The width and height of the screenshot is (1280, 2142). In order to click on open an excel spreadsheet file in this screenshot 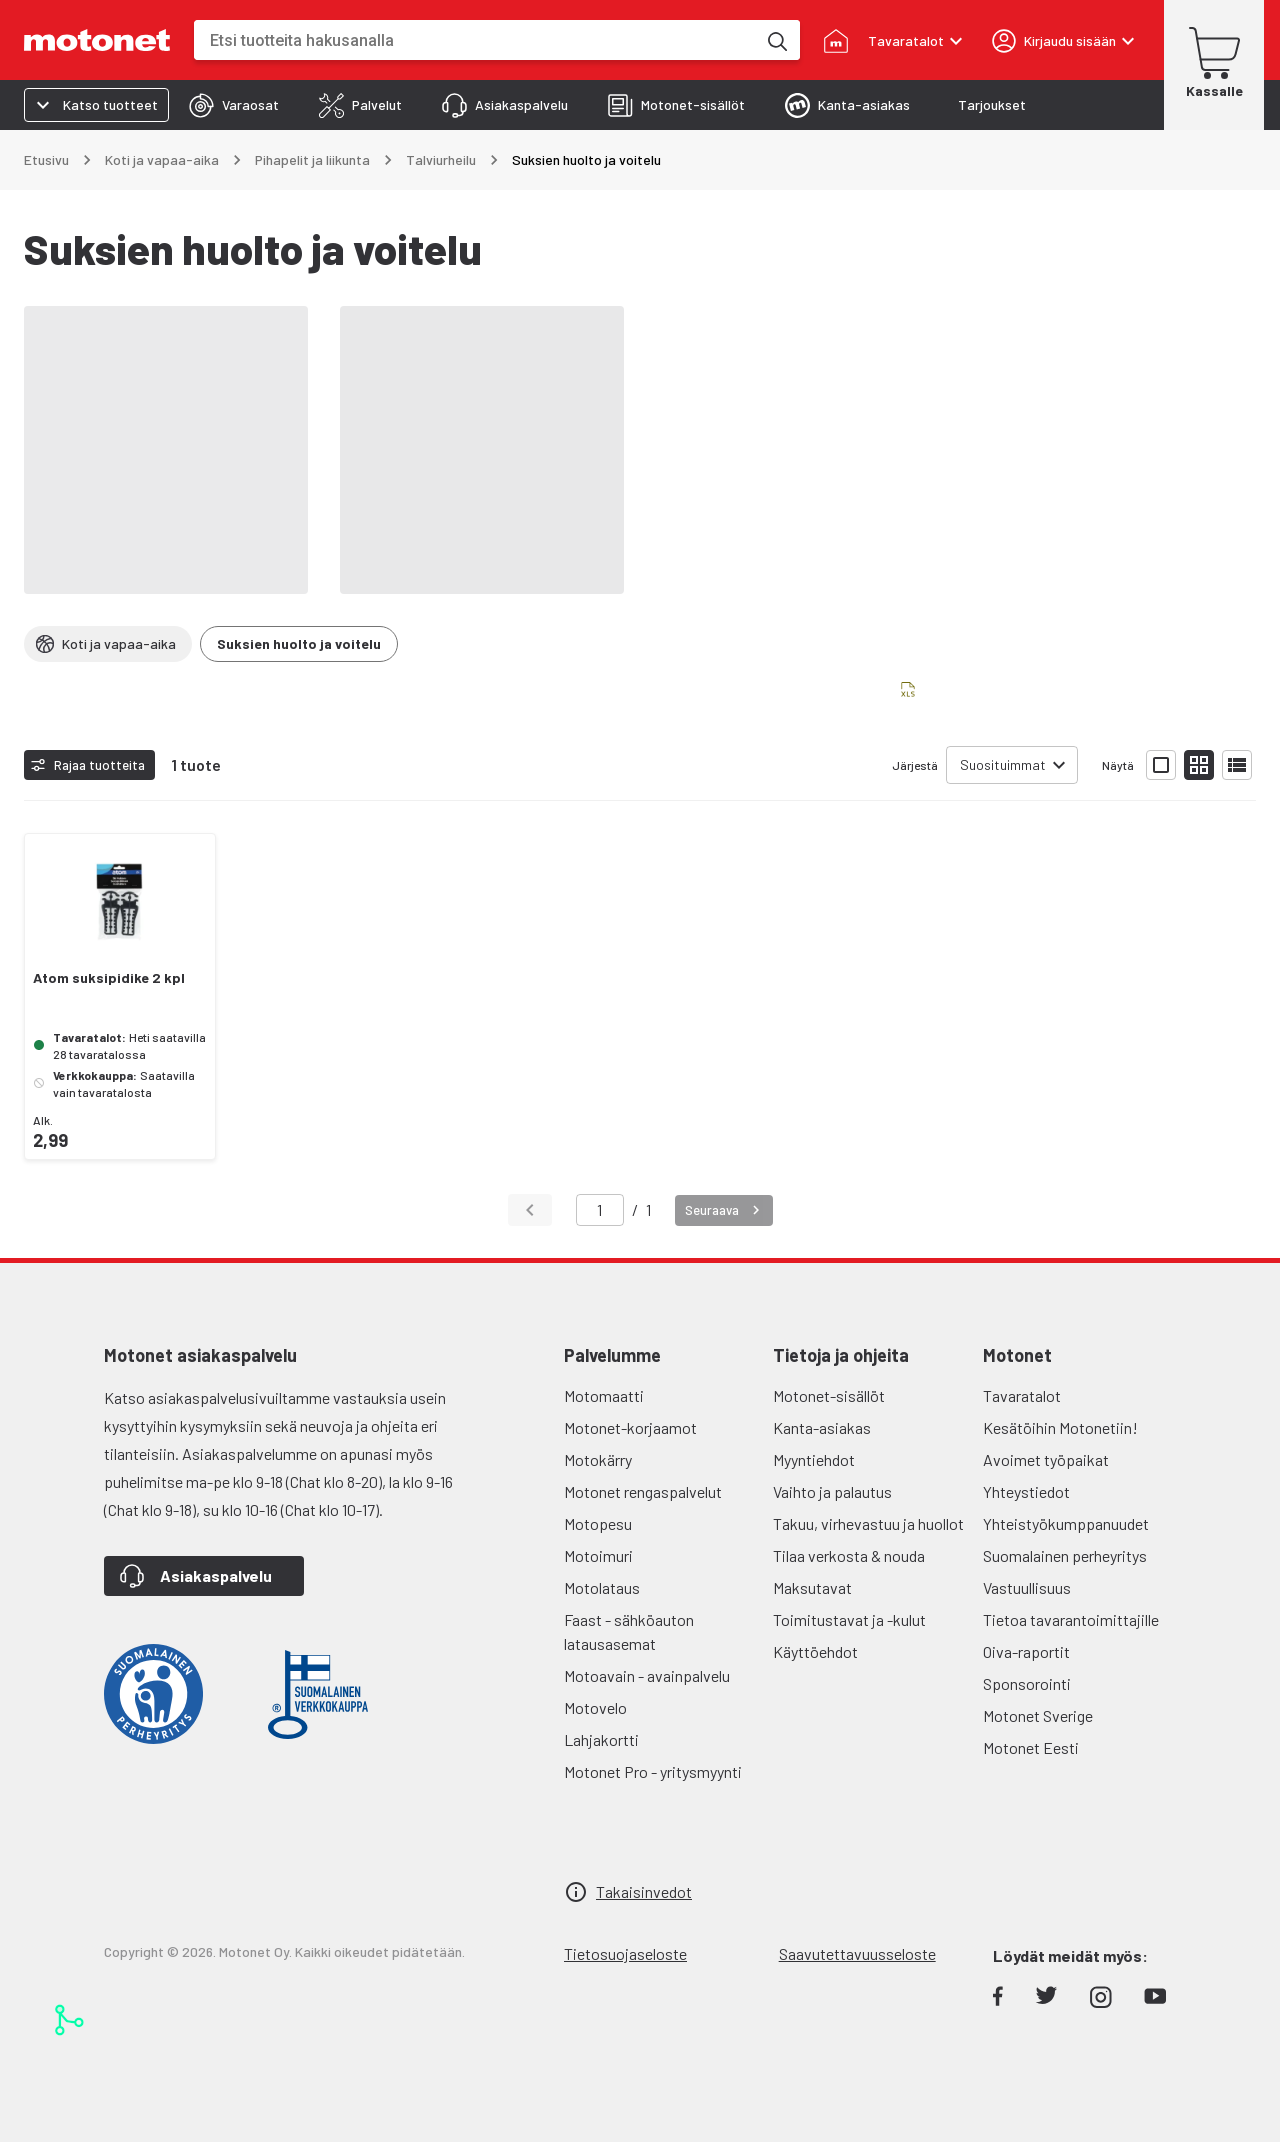, I will do `click(908, 690)`.